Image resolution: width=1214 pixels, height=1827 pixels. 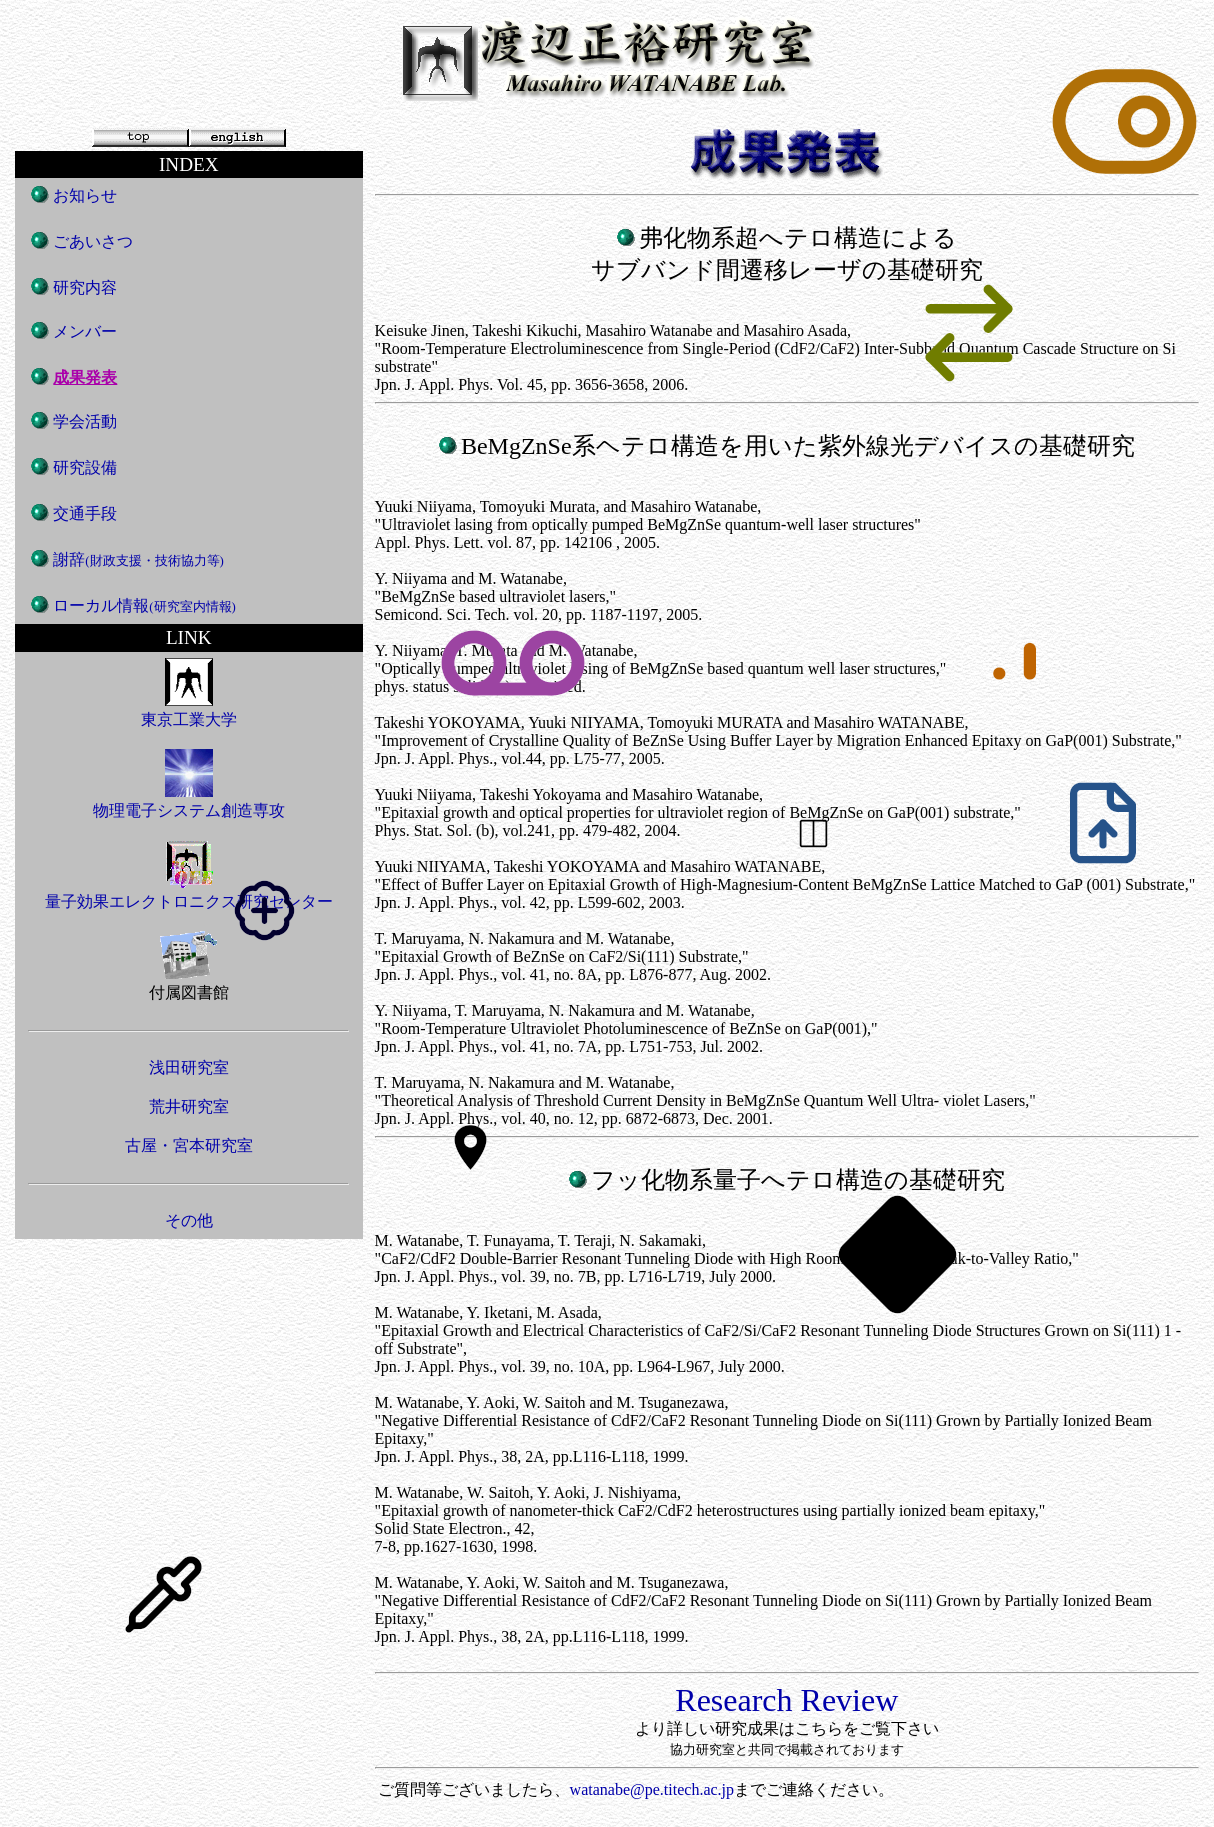 What do you see at coordinates (470, 1147) in the screenshot?
I see `view current location on map` at bounding box center [470, 1147].